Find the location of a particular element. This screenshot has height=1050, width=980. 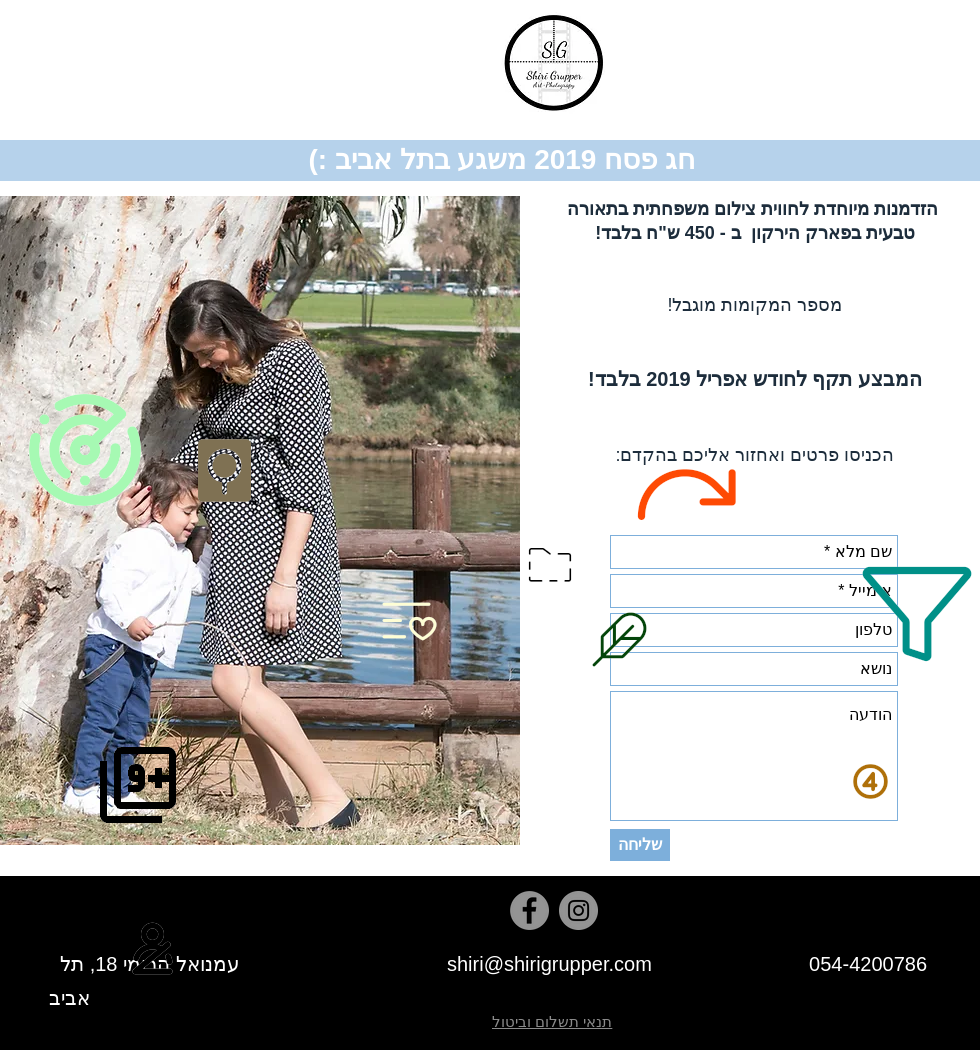

indicates 9 or more items in a collection is located at coordinates (138, 785).